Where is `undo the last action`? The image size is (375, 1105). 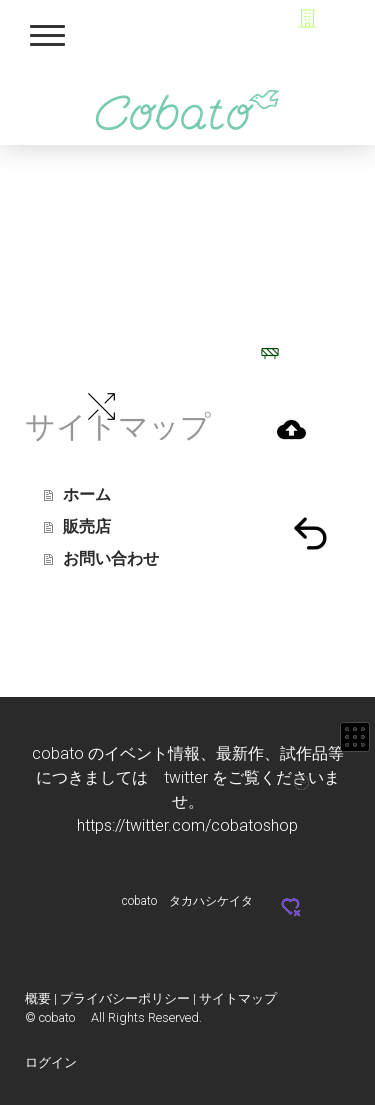 undo the last action is located at coordinates (310, 533).